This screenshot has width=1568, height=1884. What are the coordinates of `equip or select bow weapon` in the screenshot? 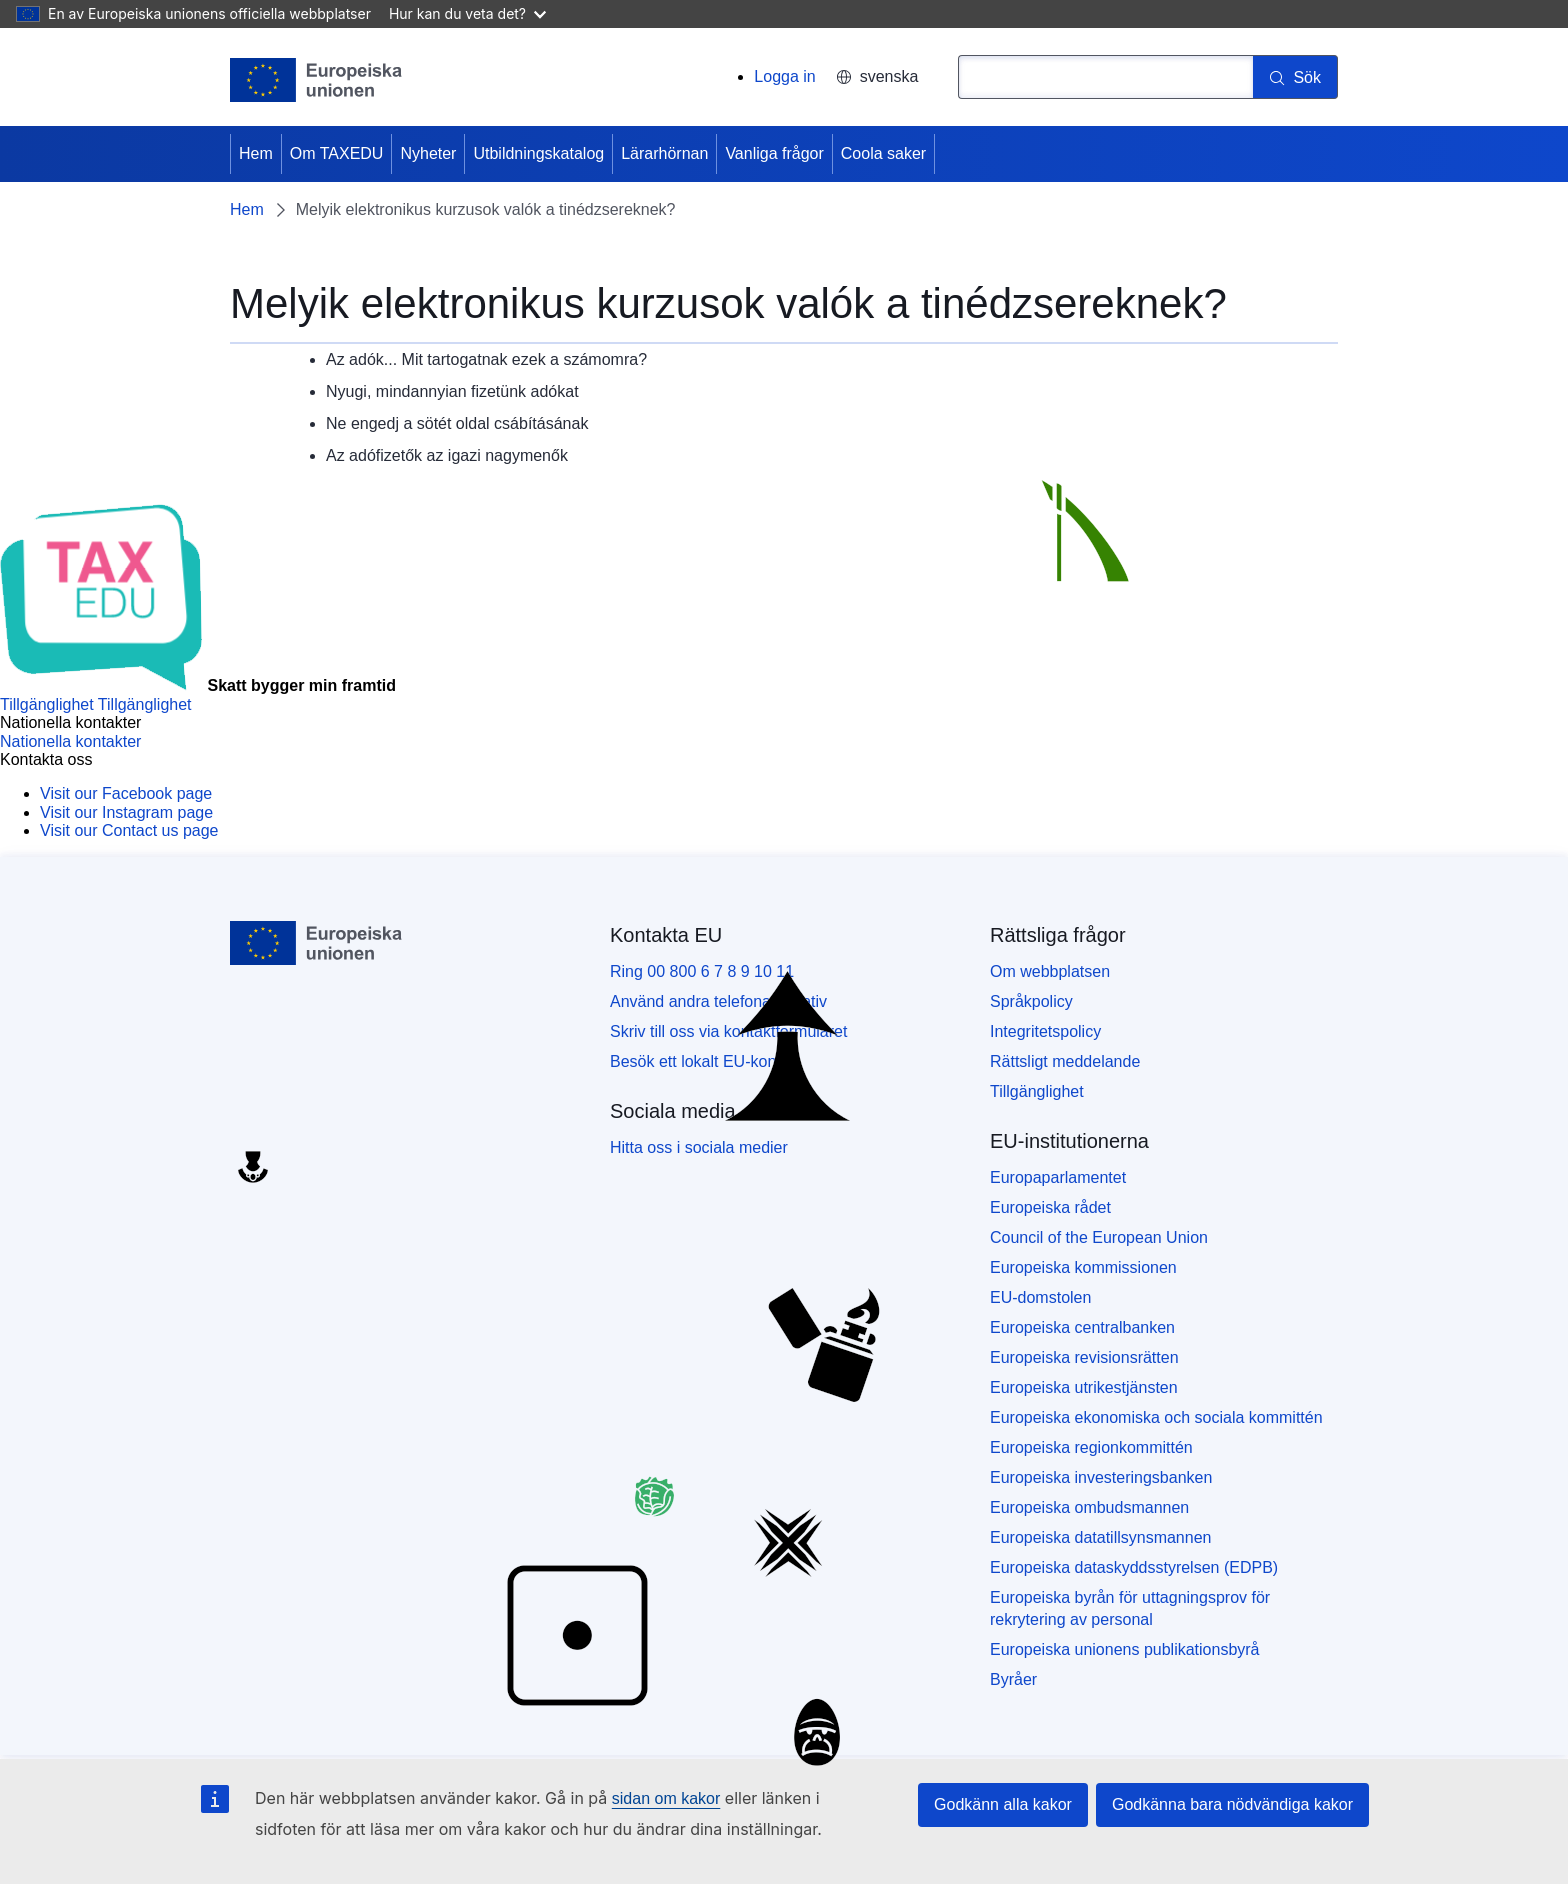 It's located at (1073, 529).